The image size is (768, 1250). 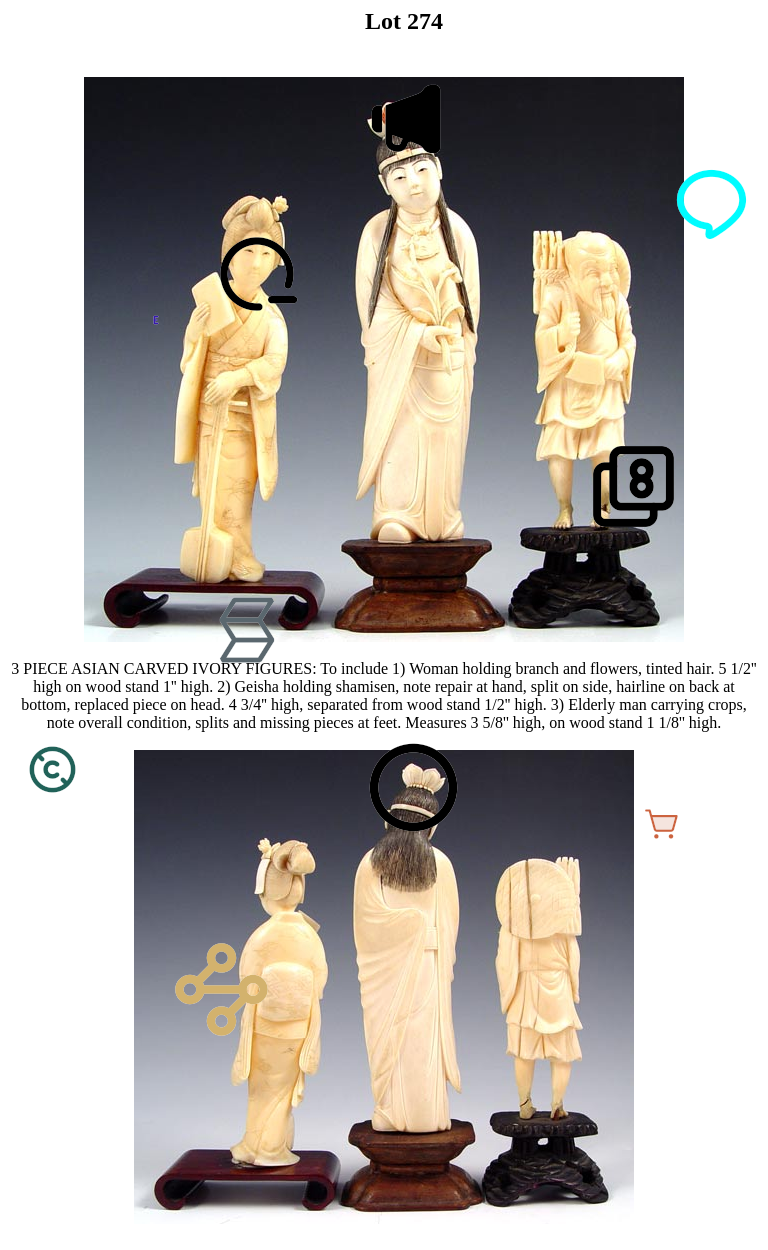 I want to click on open LINE messaging app, so click(x=711, y=204).